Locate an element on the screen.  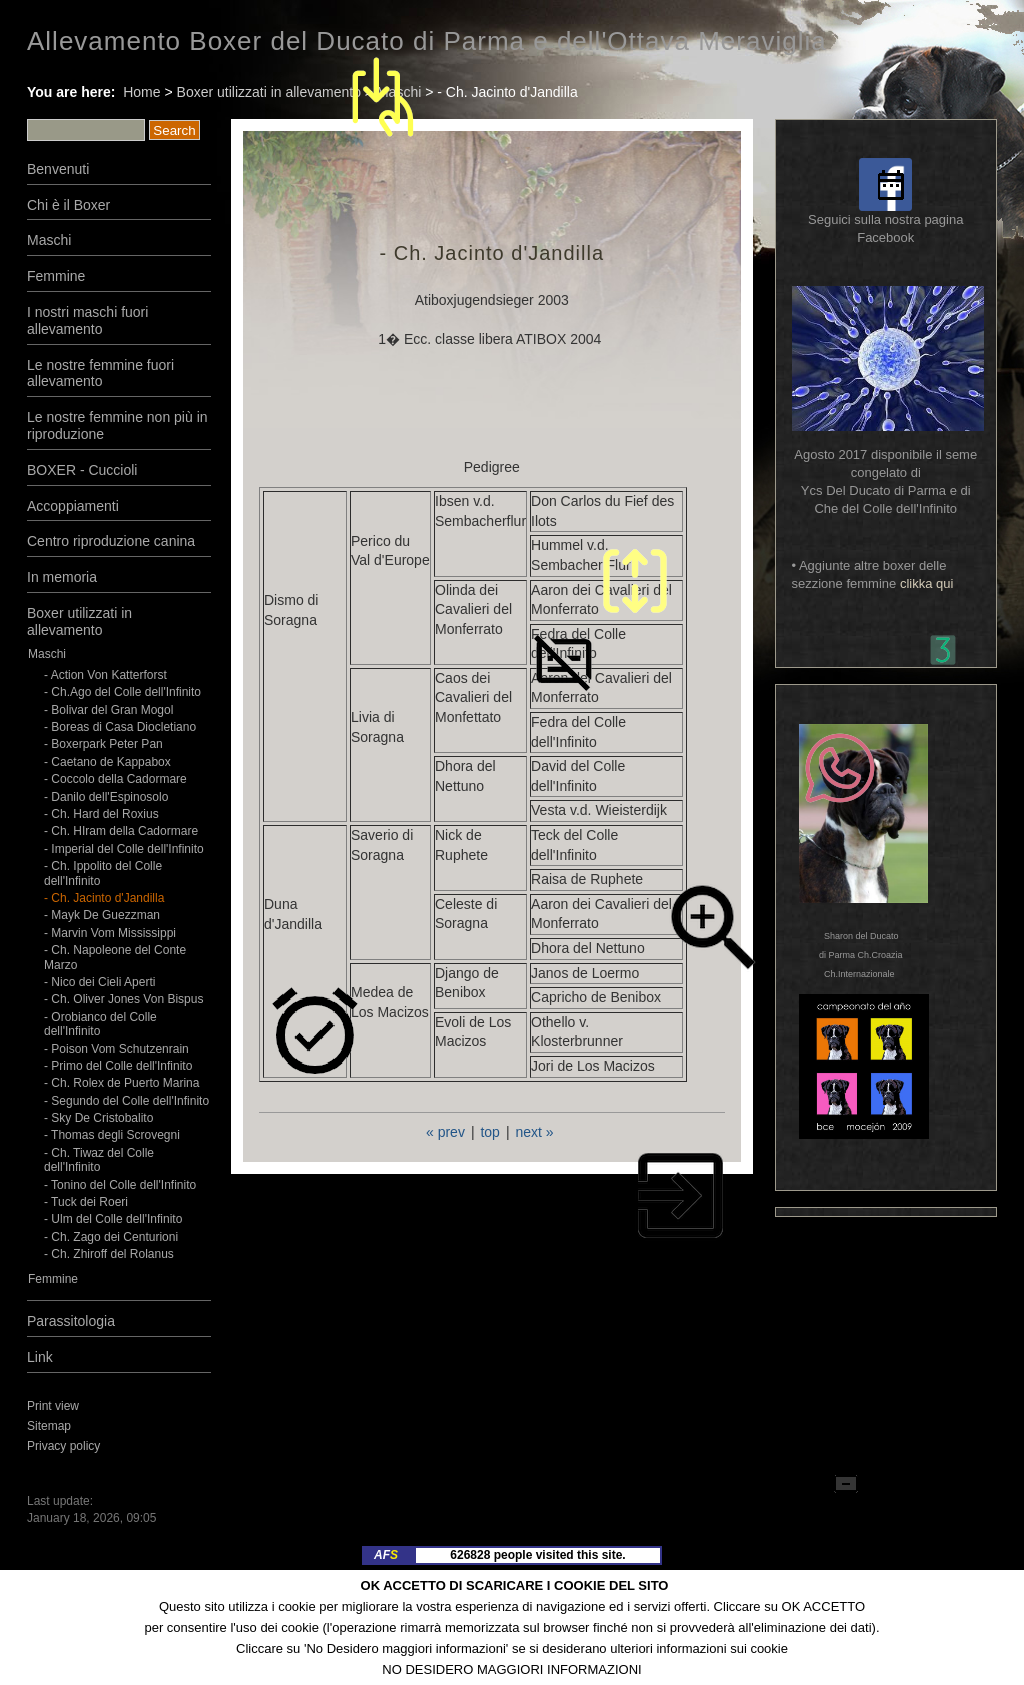
select a date range is located at coordinates (891, 185).